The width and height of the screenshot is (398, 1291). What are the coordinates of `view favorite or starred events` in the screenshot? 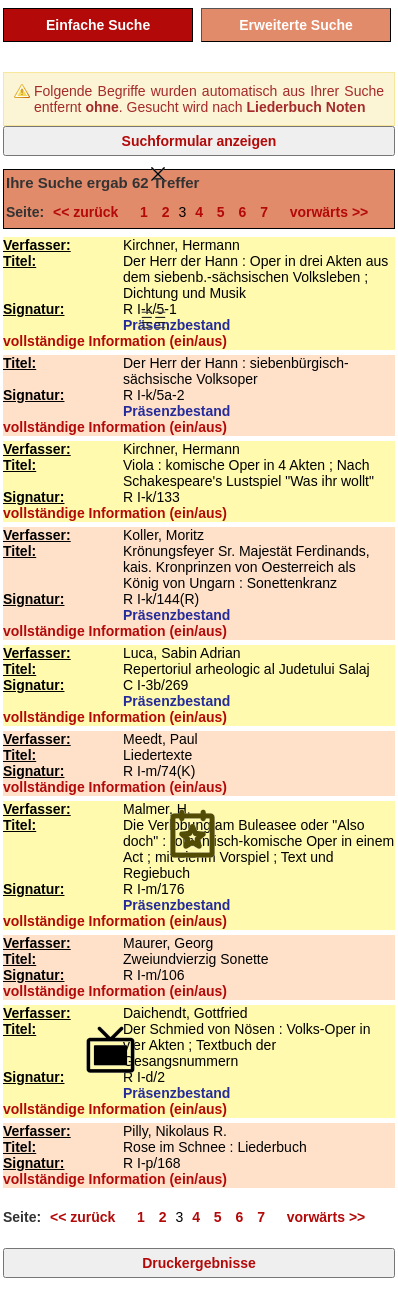 It's located at (192, 835).